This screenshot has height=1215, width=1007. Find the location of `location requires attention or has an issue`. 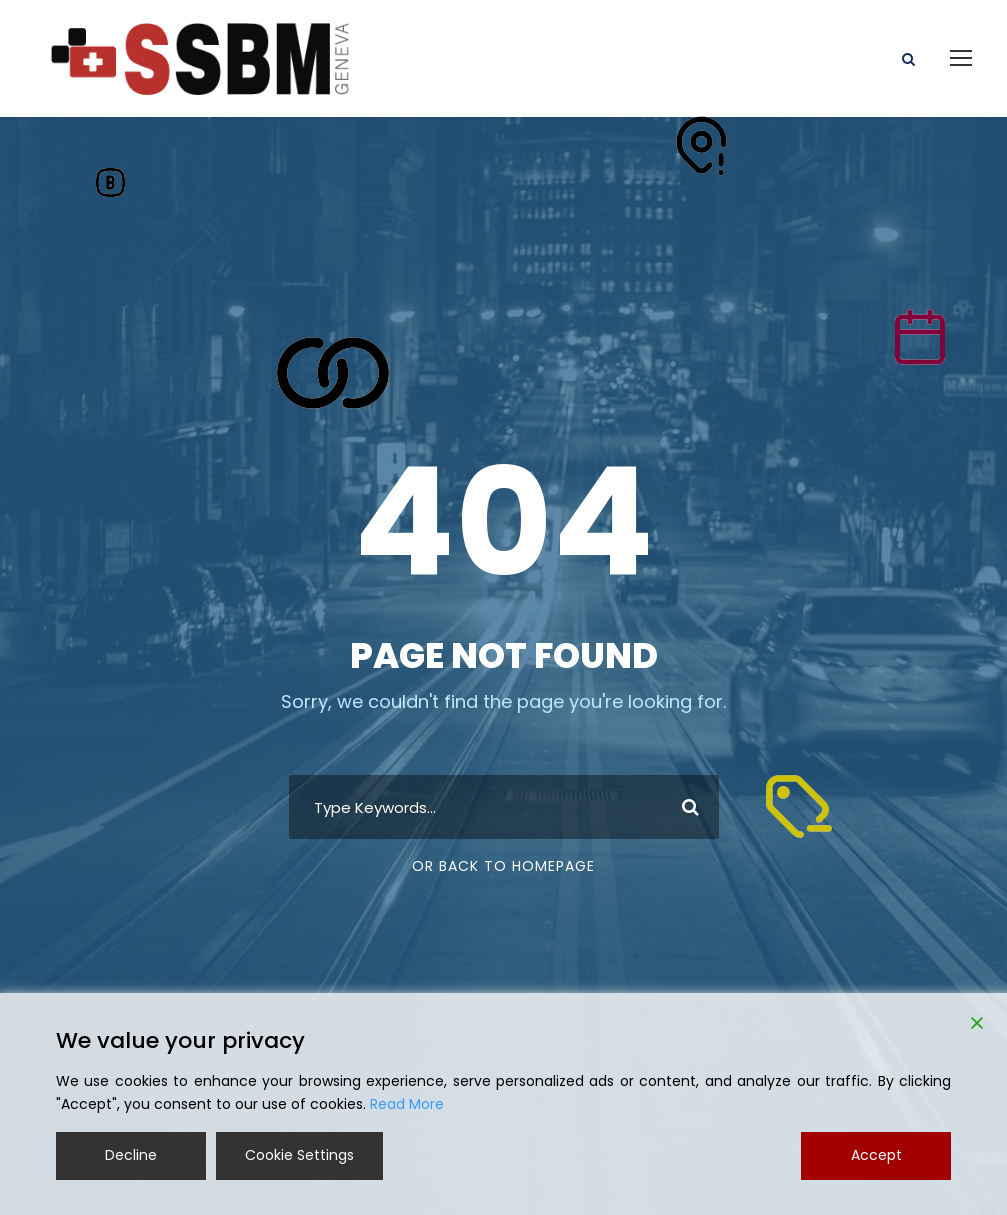

location requires attention or has an issue is located at coordinates (701, 144).